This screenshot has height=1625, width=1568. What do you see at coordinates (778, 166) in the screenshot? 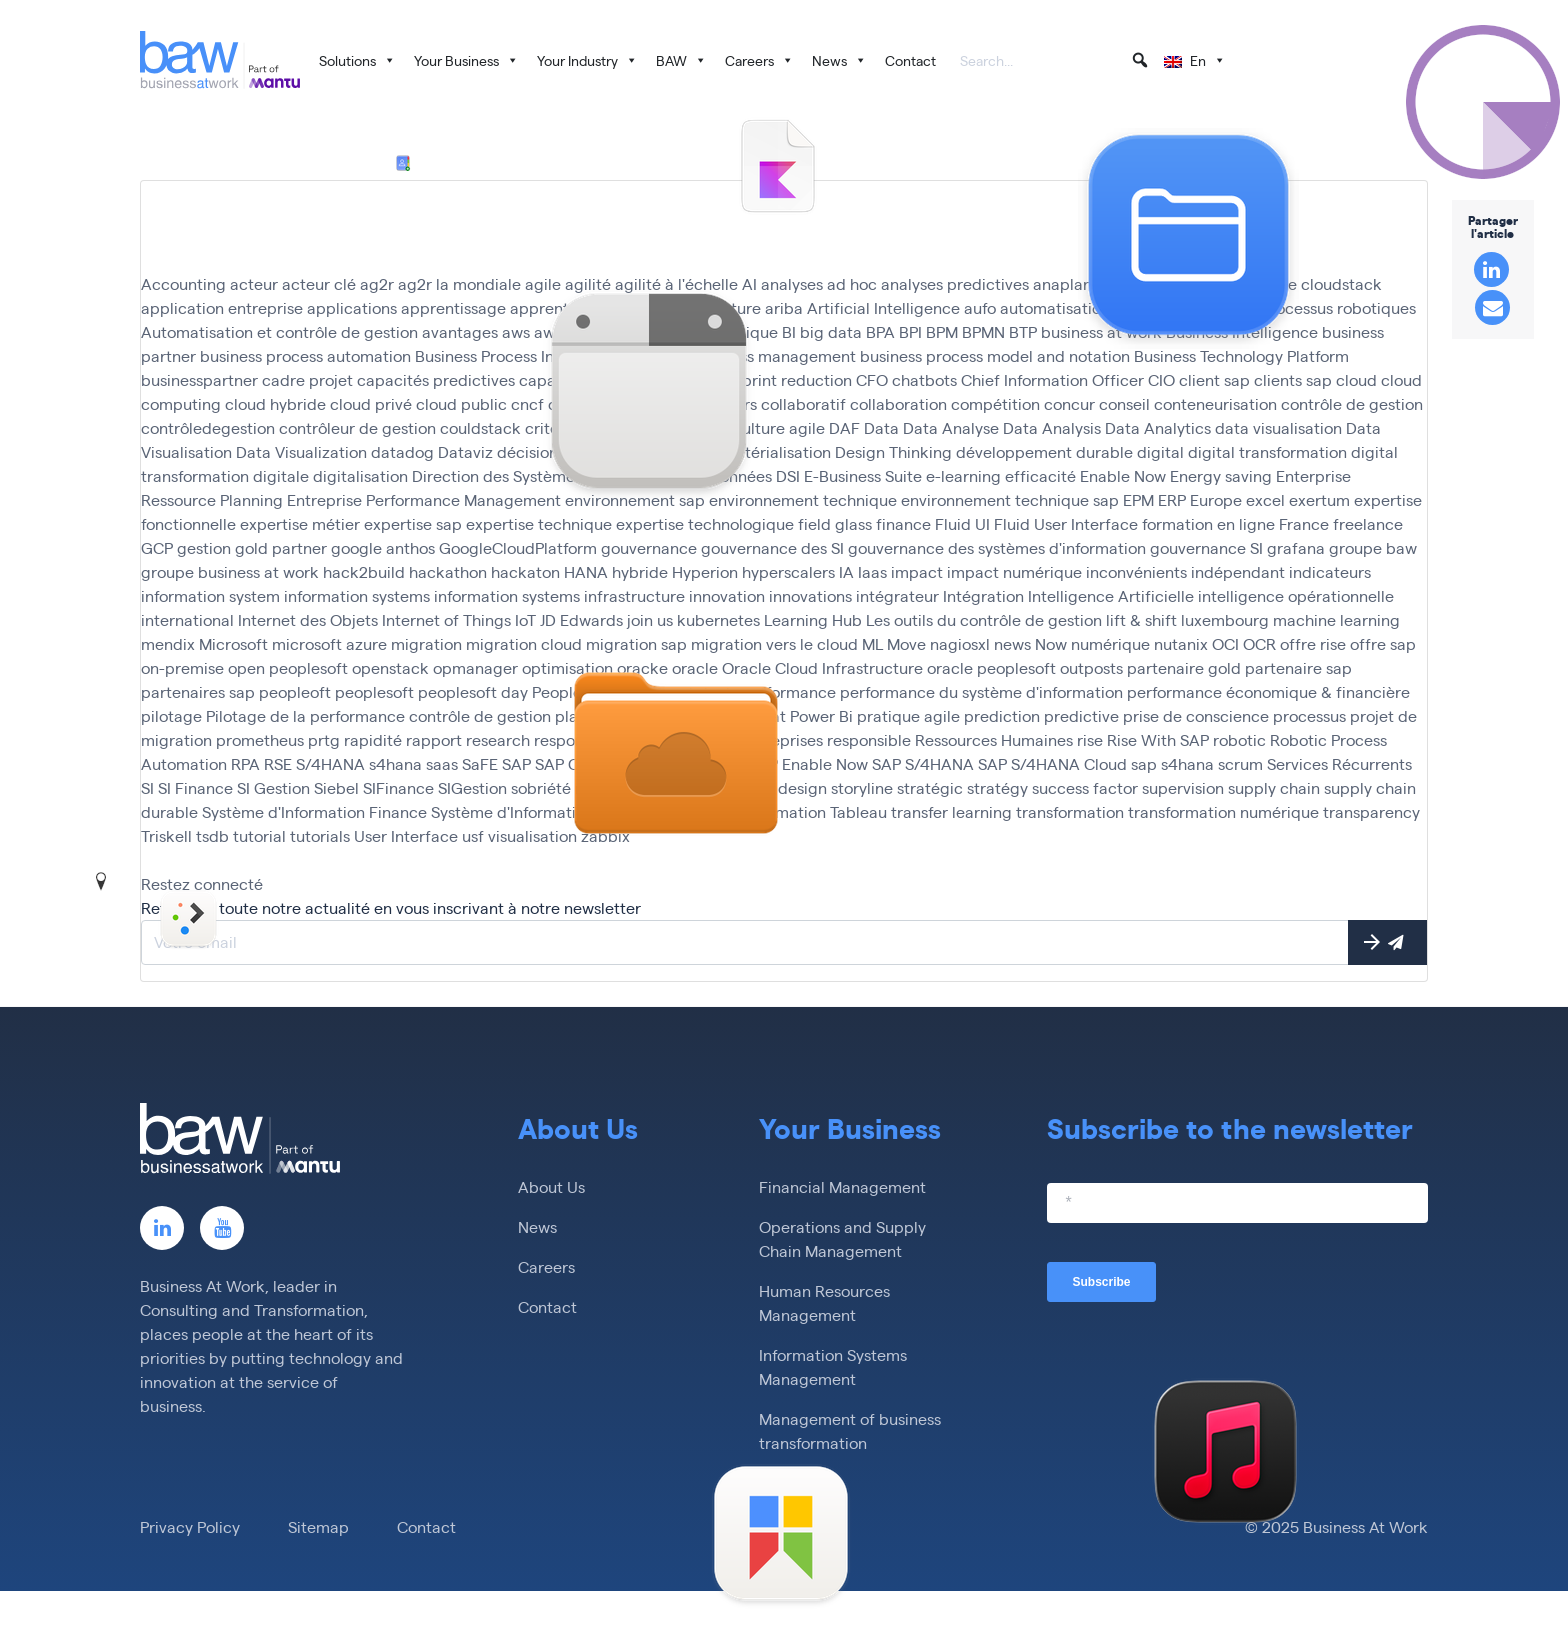
I see `a kotlin source code file` at bounding box center [778, 166].